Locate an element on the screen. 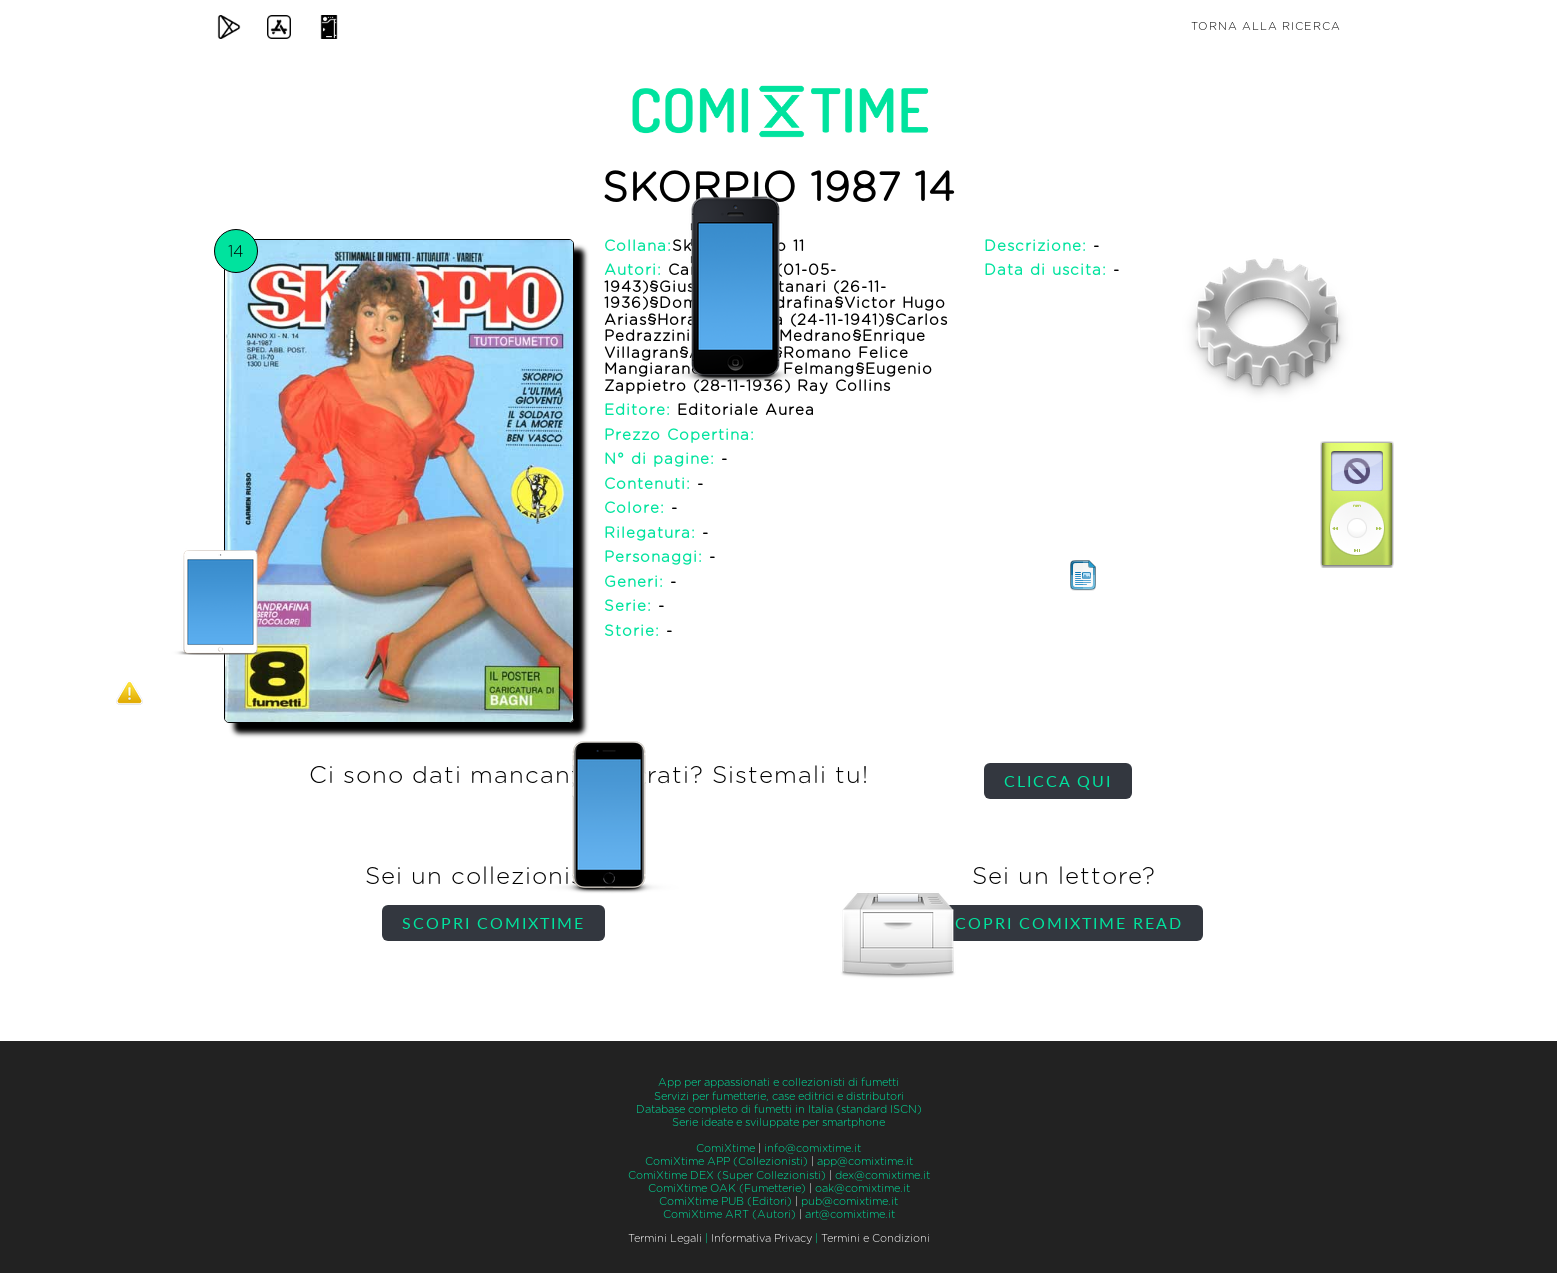 The width and height of the screenshot is (1557, 1273). iPod mini device connected in green color is located at coordinates (1356, 504).